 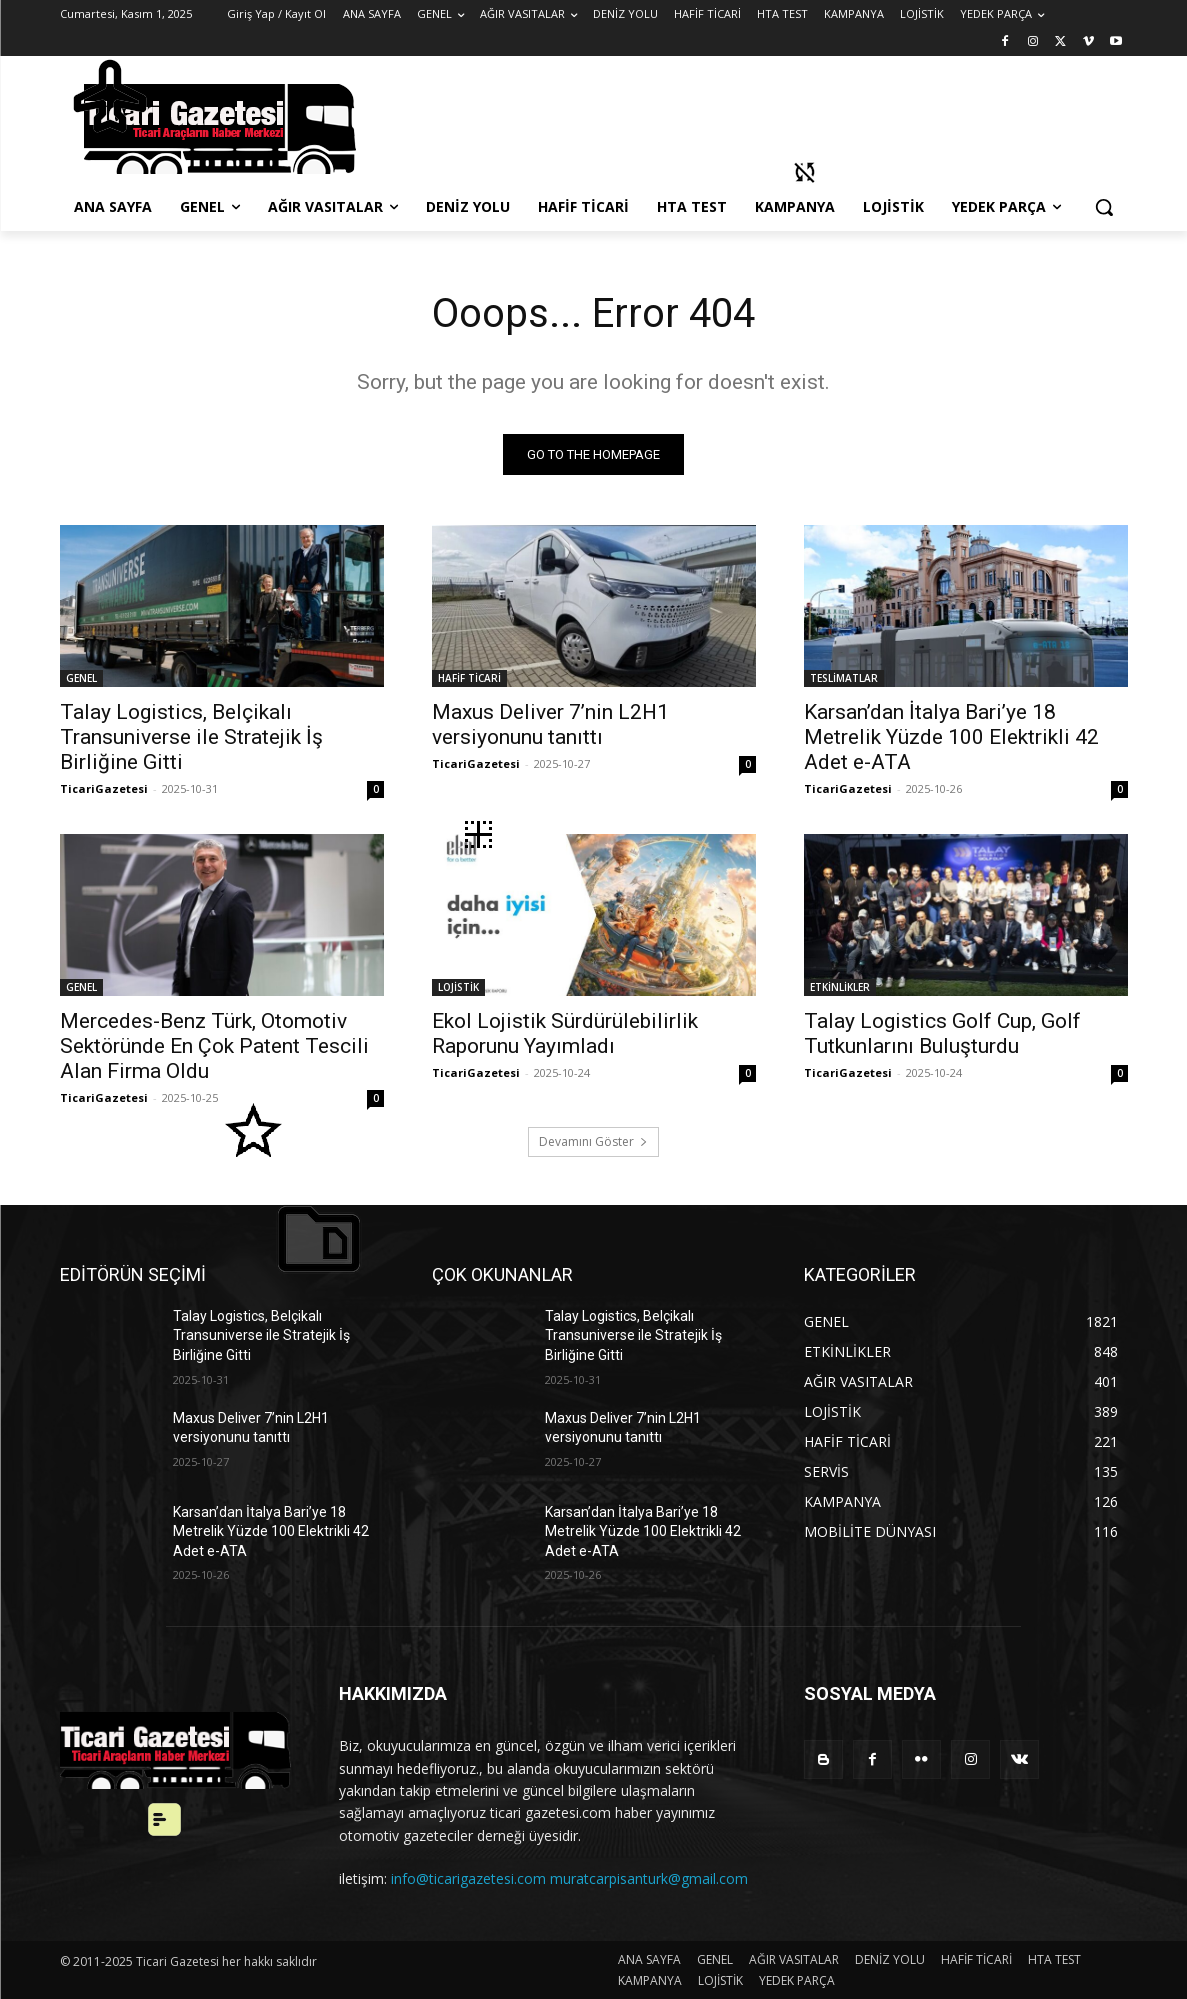 I want to click on enable airplane mode, so click(x=110, y=96).